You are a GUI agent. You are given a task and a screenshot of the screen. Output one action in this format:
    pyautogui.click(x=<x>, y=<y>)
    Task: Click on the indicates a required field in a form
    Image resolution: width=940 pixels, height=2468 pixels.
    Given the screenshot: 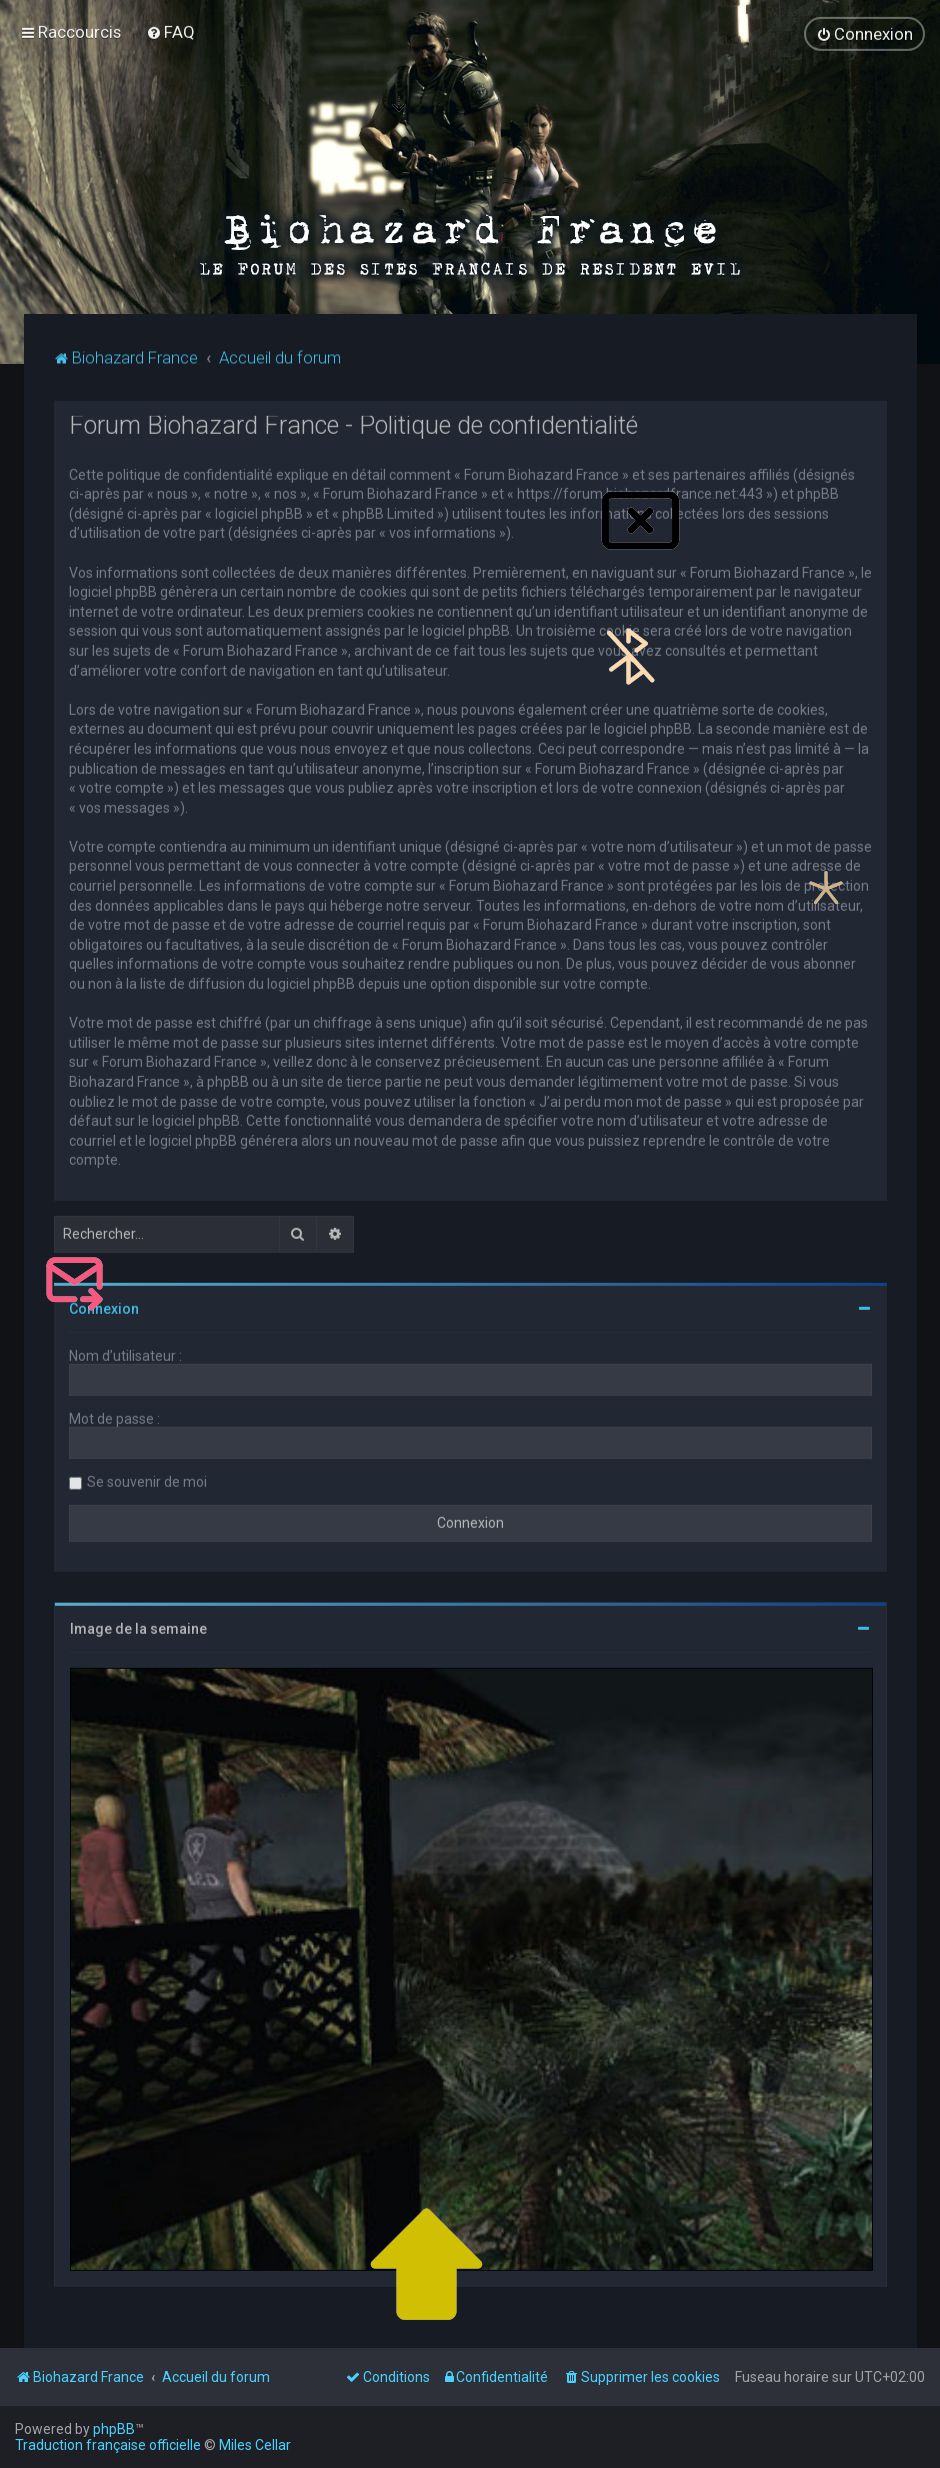 What is the action you would take?
    pyautogui.click(x=826, y=889)
    